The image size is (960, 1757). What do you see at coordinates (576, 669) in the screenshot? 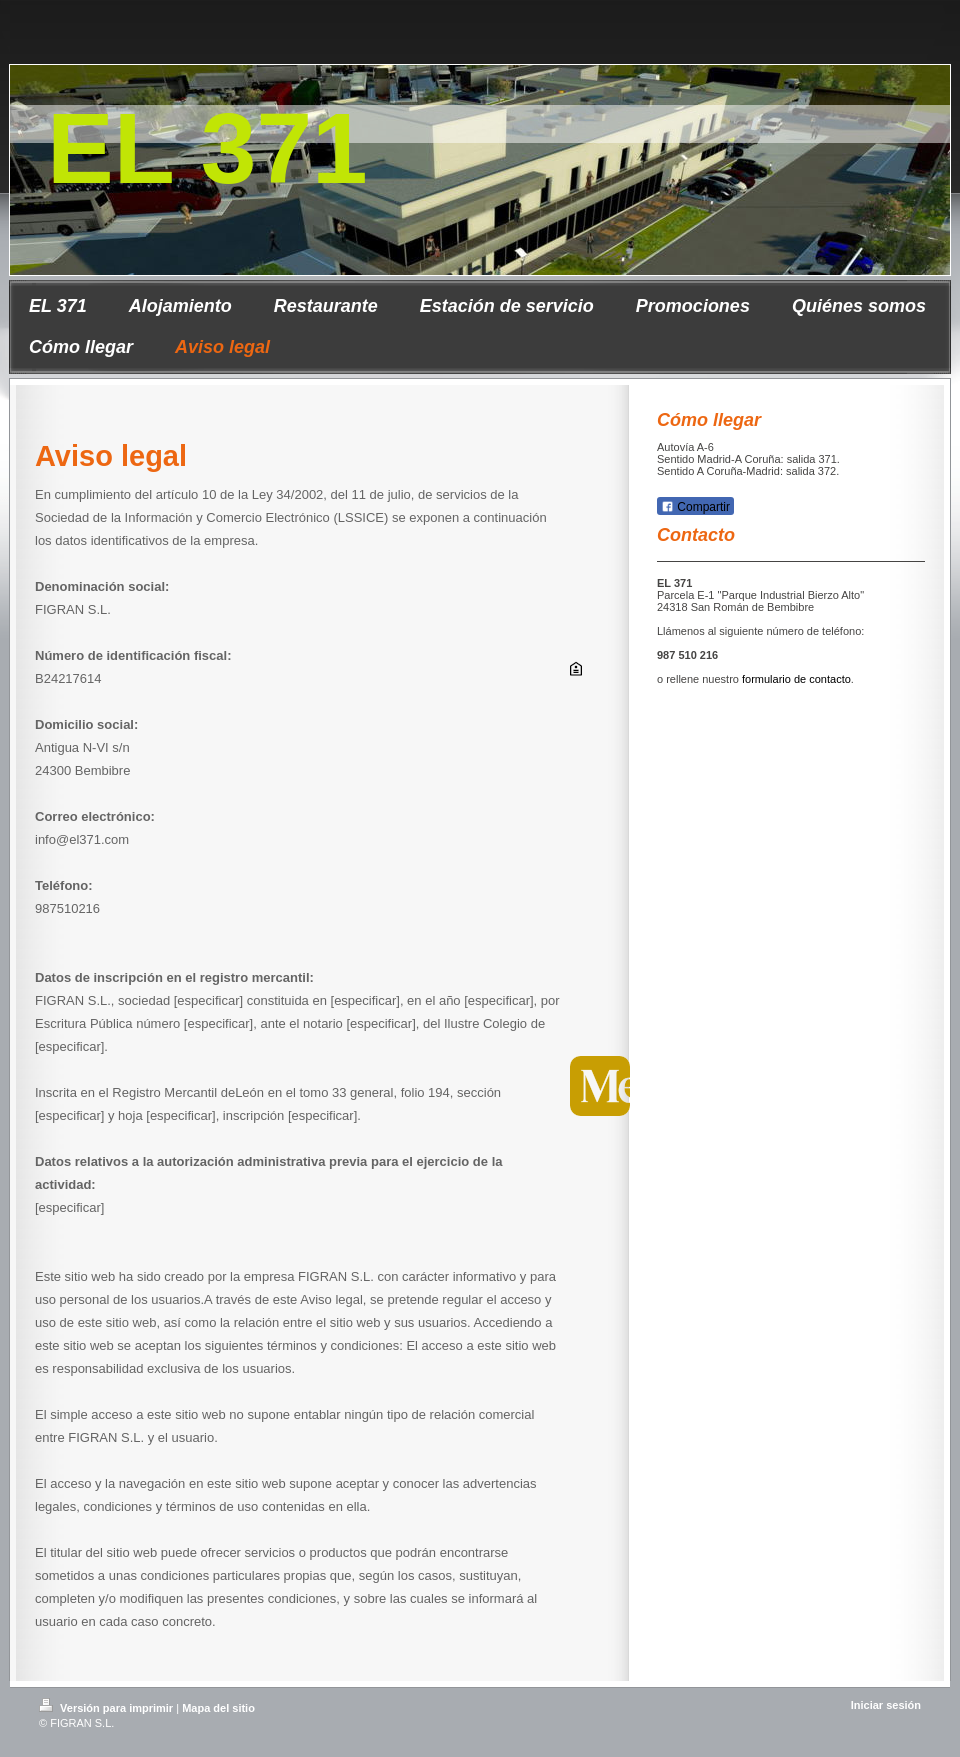
I see `view product pricing or tag details` at bounding box center [576, 669].